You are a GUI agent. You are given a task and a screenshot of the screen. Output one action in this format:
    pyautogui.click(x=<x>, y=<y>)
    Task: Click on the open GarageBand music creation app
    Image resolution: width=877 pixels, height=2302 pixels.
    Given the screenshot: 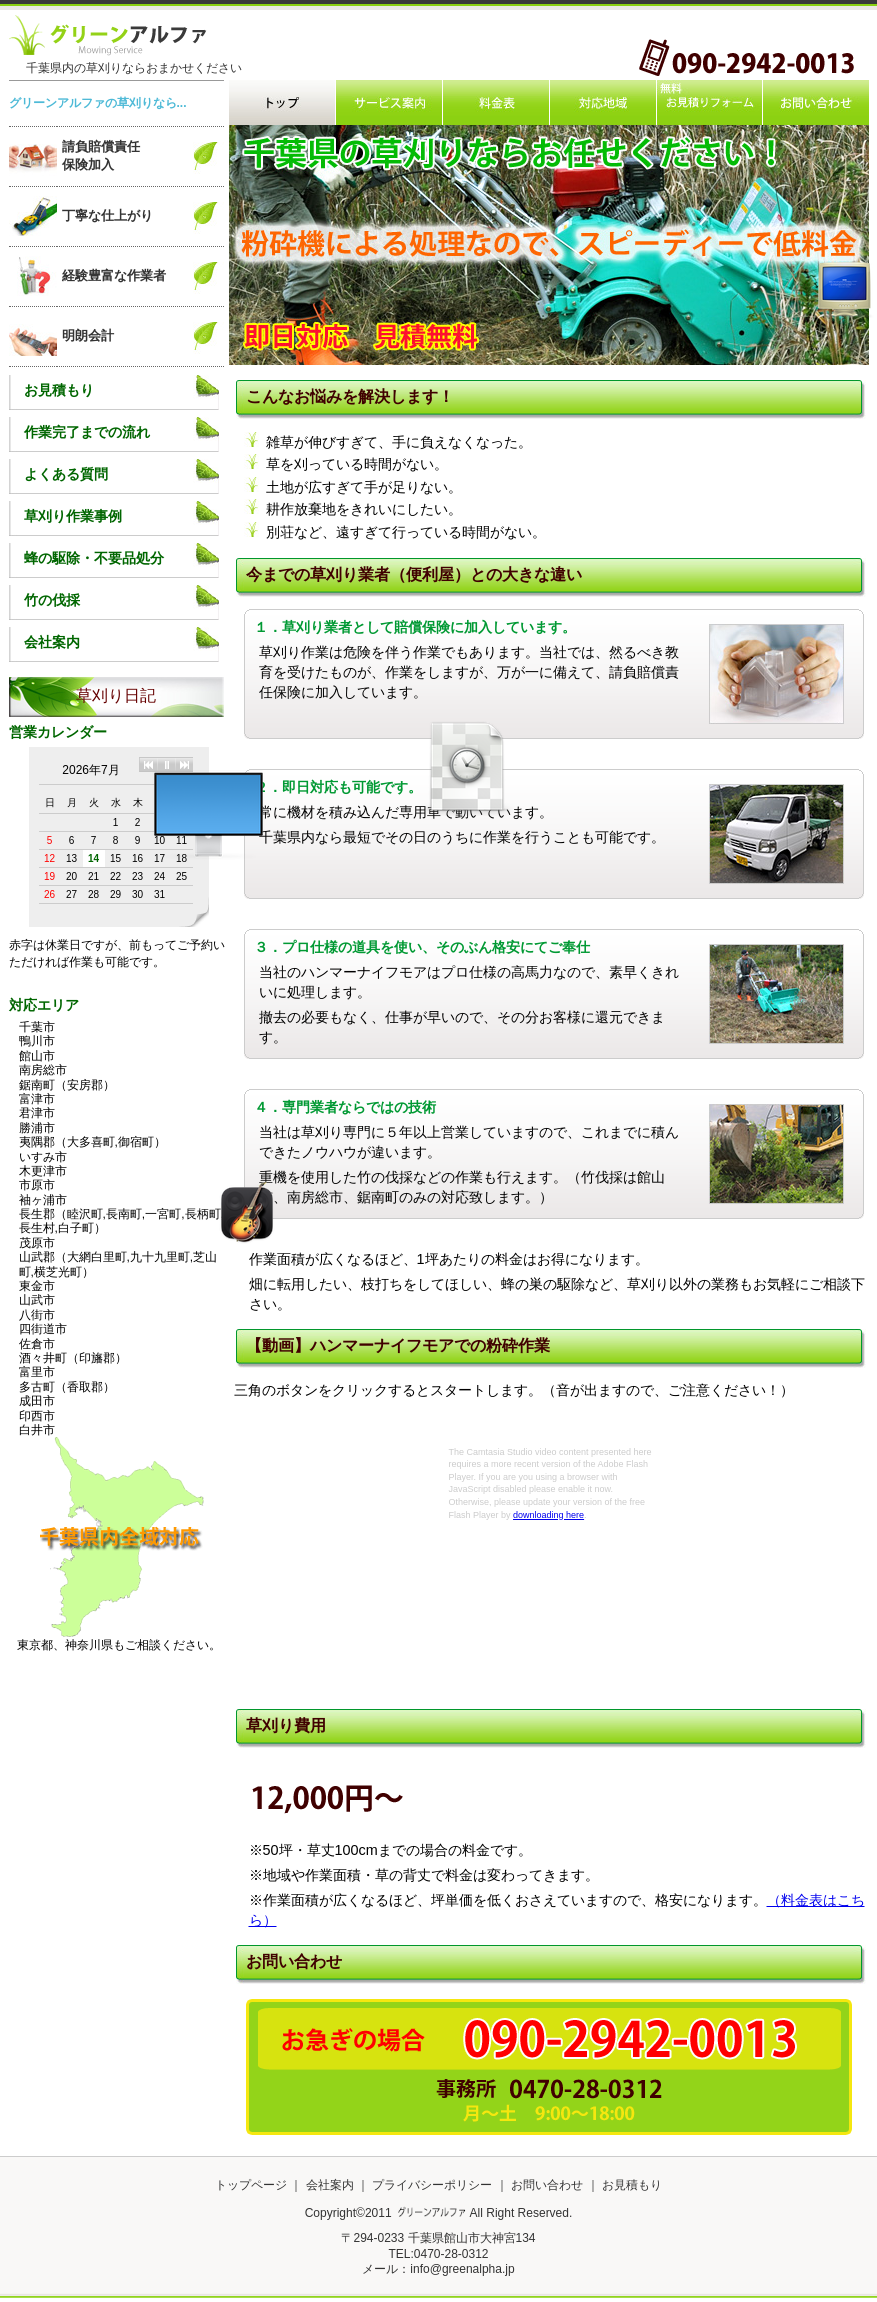 What is the action you would take?
    pyautogui.click(x=247, y=1213)
    